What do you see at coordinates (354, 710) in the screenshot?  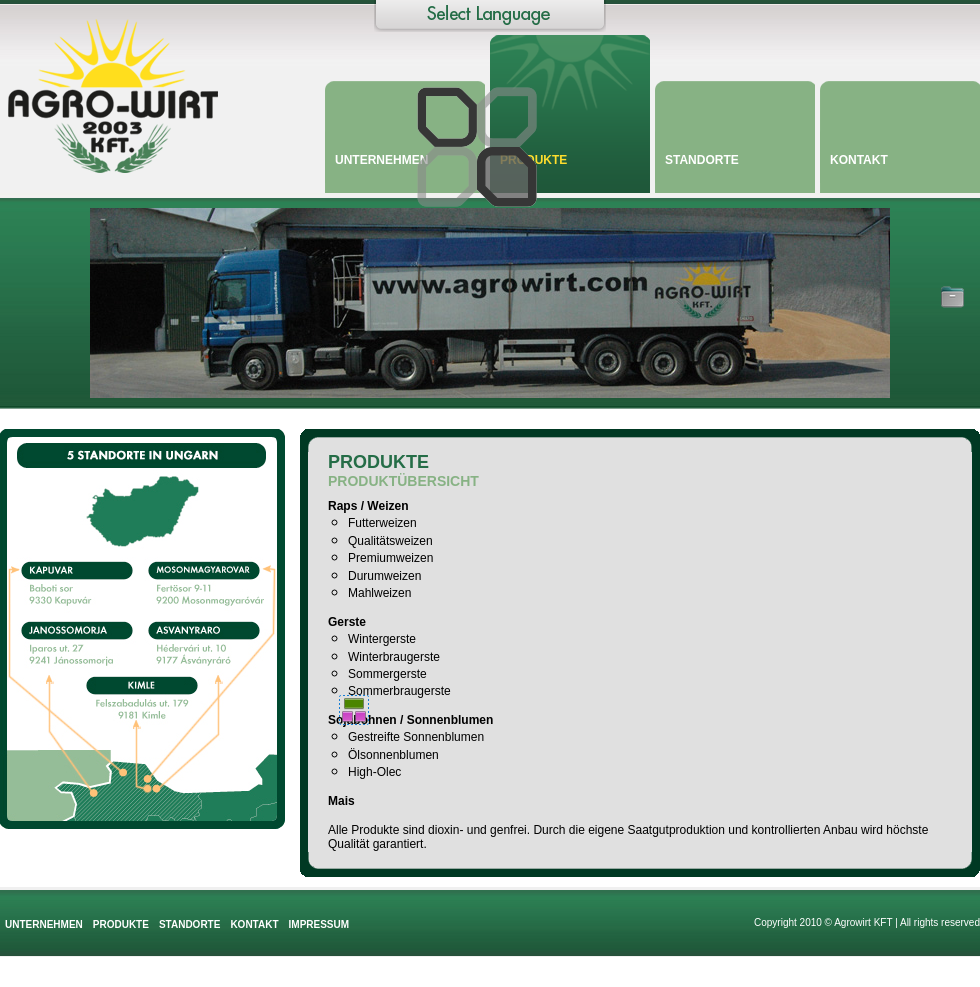 I see `select all items in the current view` at bounding box center [354, 710].